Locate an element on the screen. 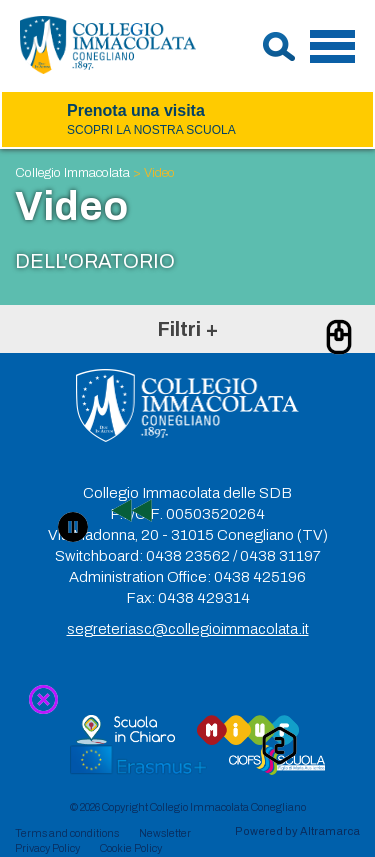  middle mouse button click action is located at coordinates (339, 337).